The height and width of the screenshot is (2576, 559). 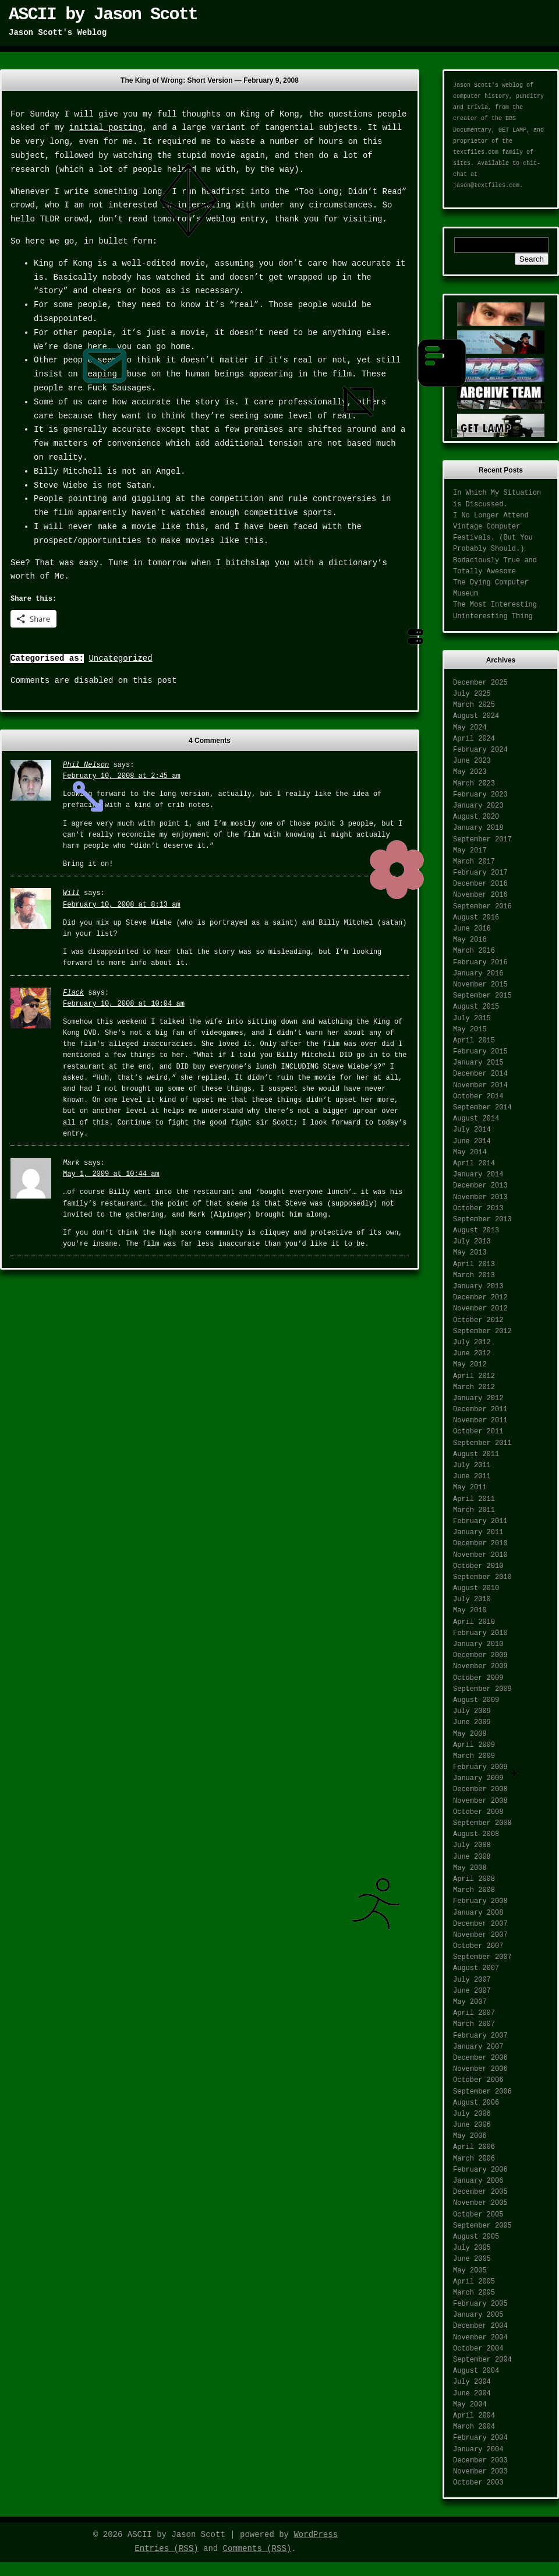 What do you see at coordinates (415, 636) in the screenshot?
I see `access server settings or management` at bounding box center [415, 636].